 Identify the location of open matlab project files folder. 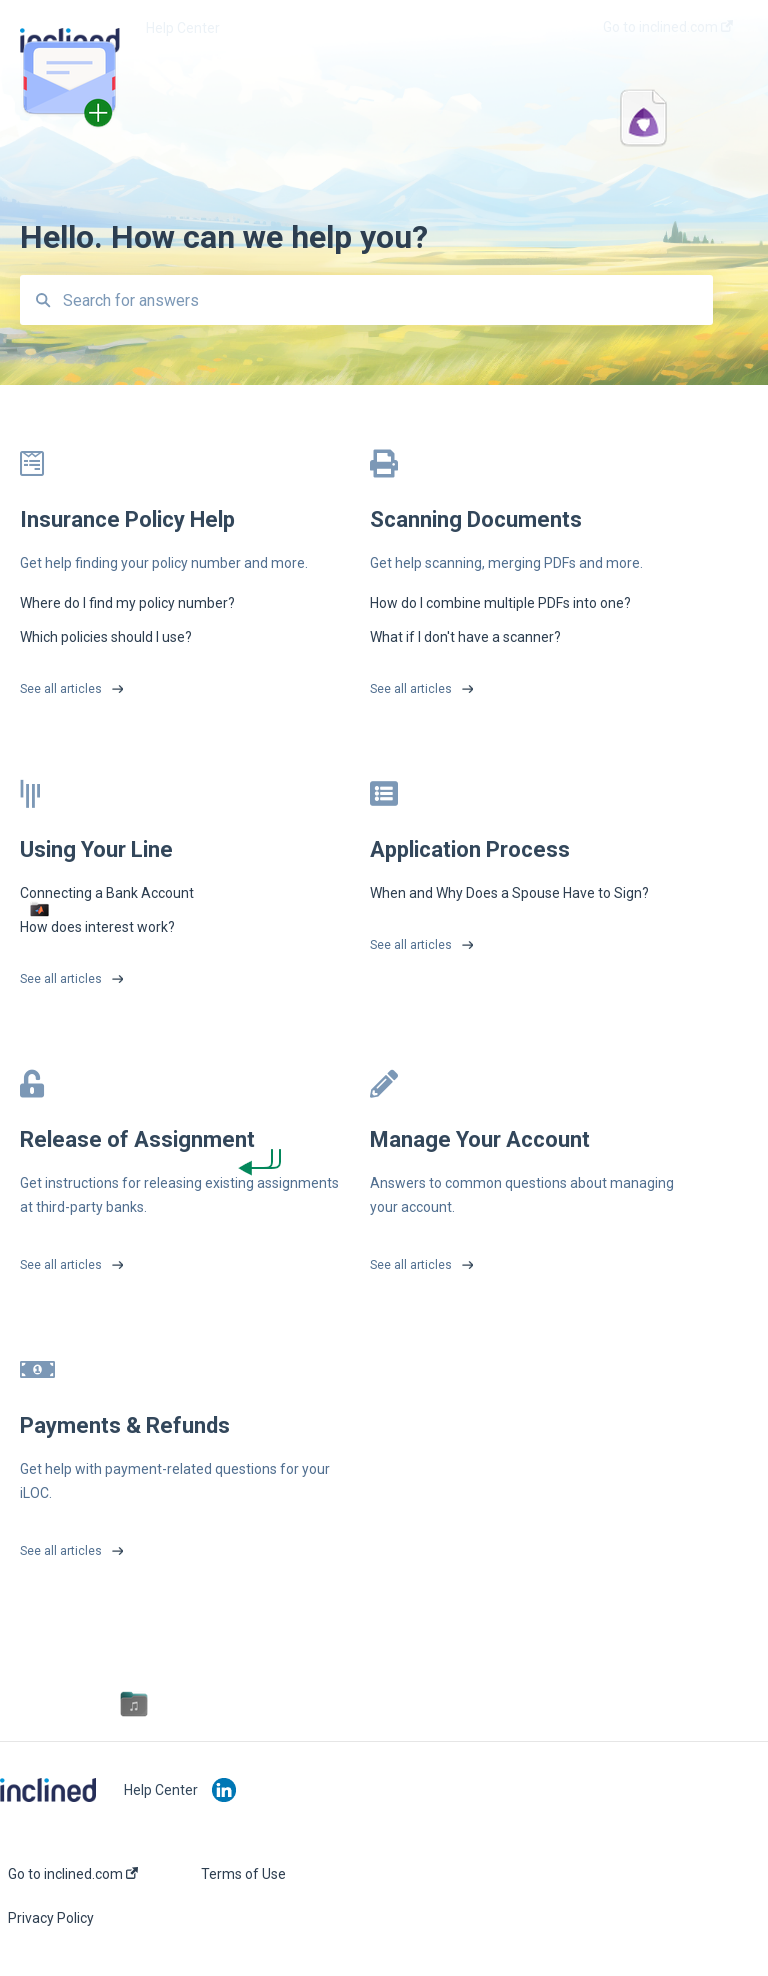
(39, 909).